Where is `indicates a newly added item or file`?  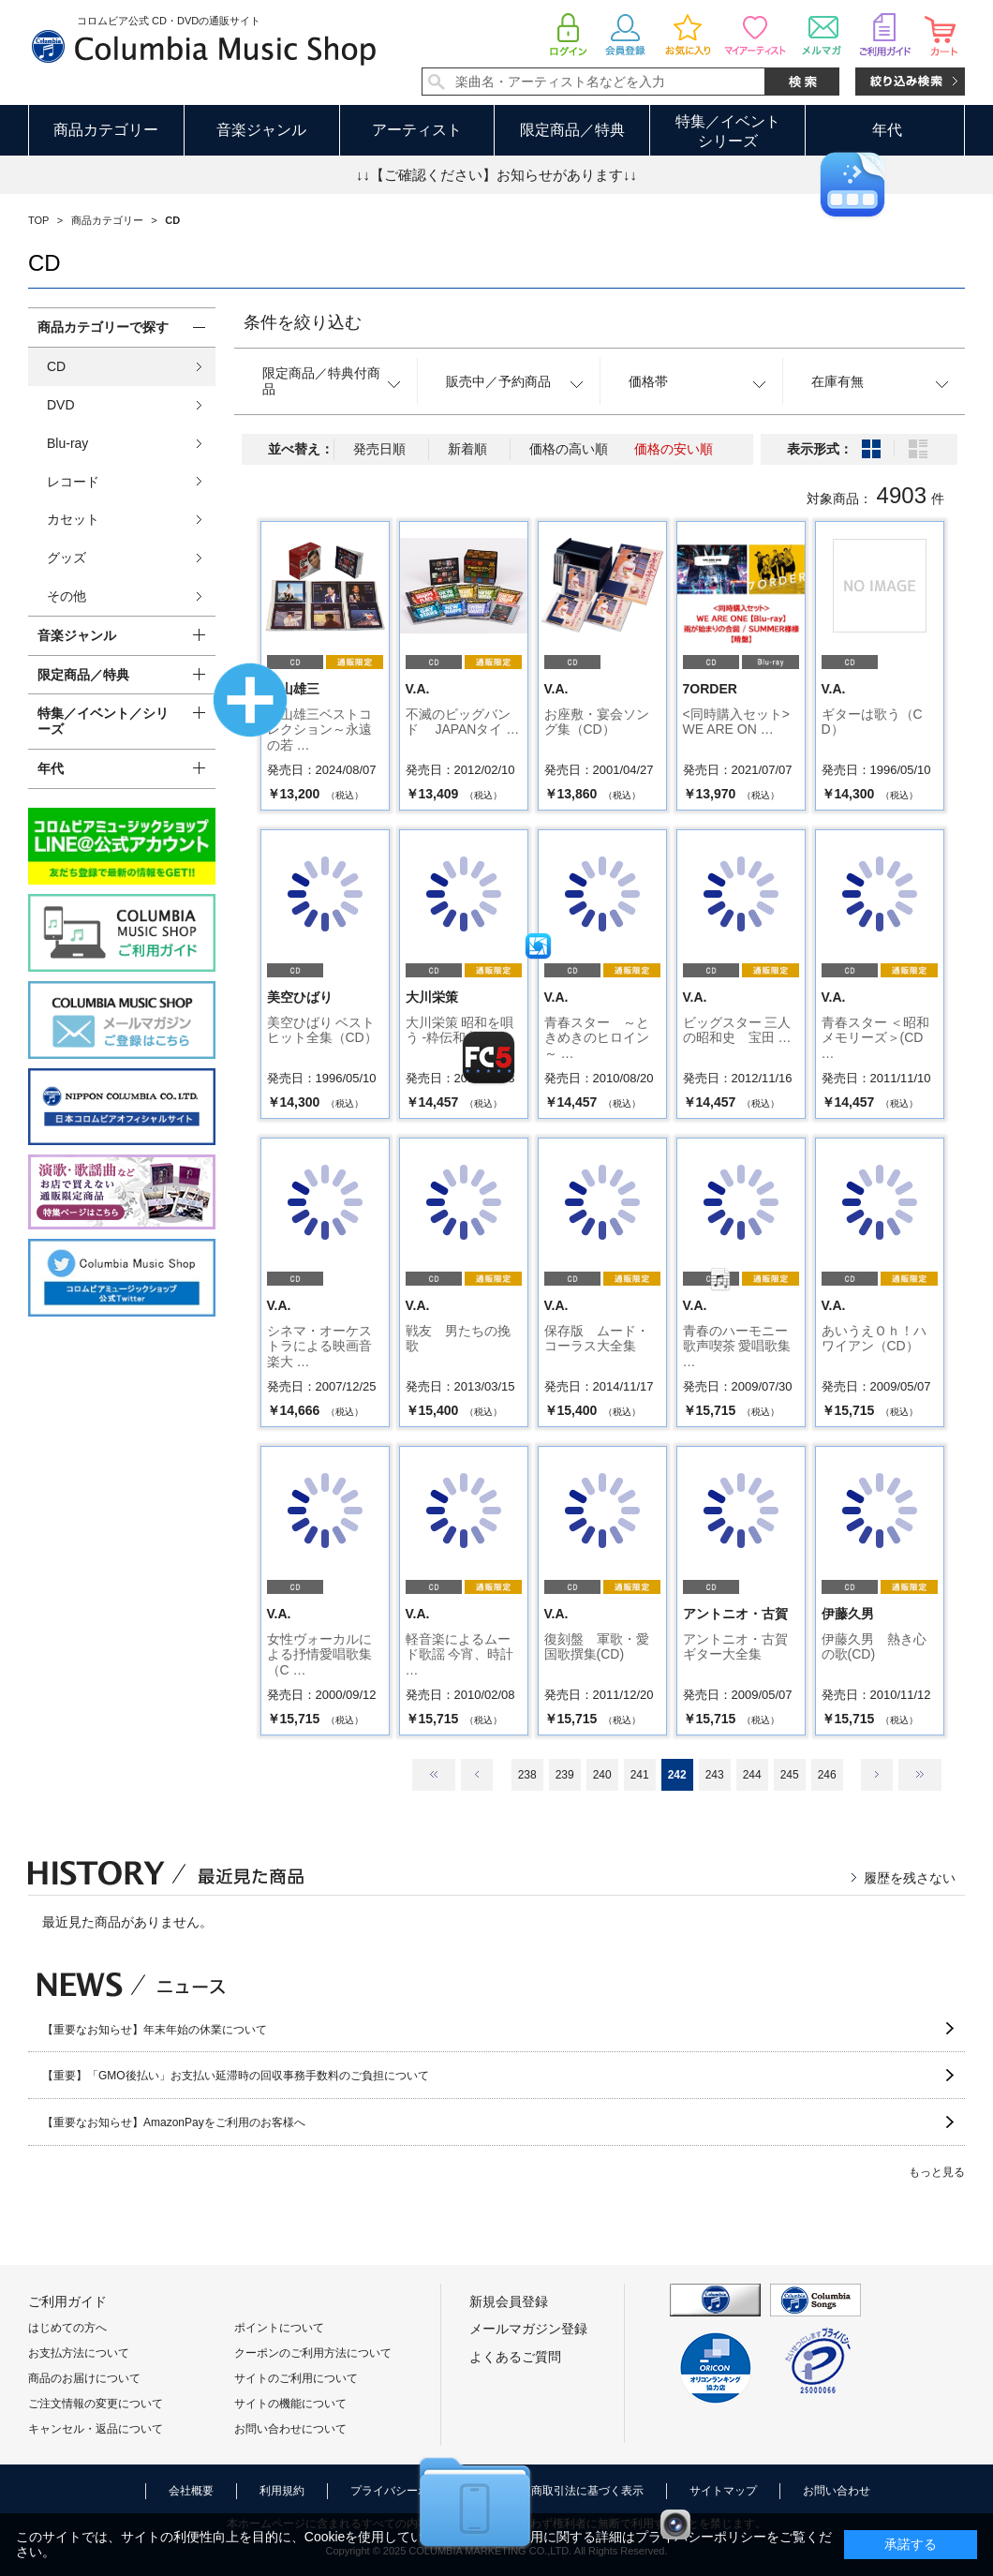
indicates a newly added item or file is located at coordinates (250, 700).